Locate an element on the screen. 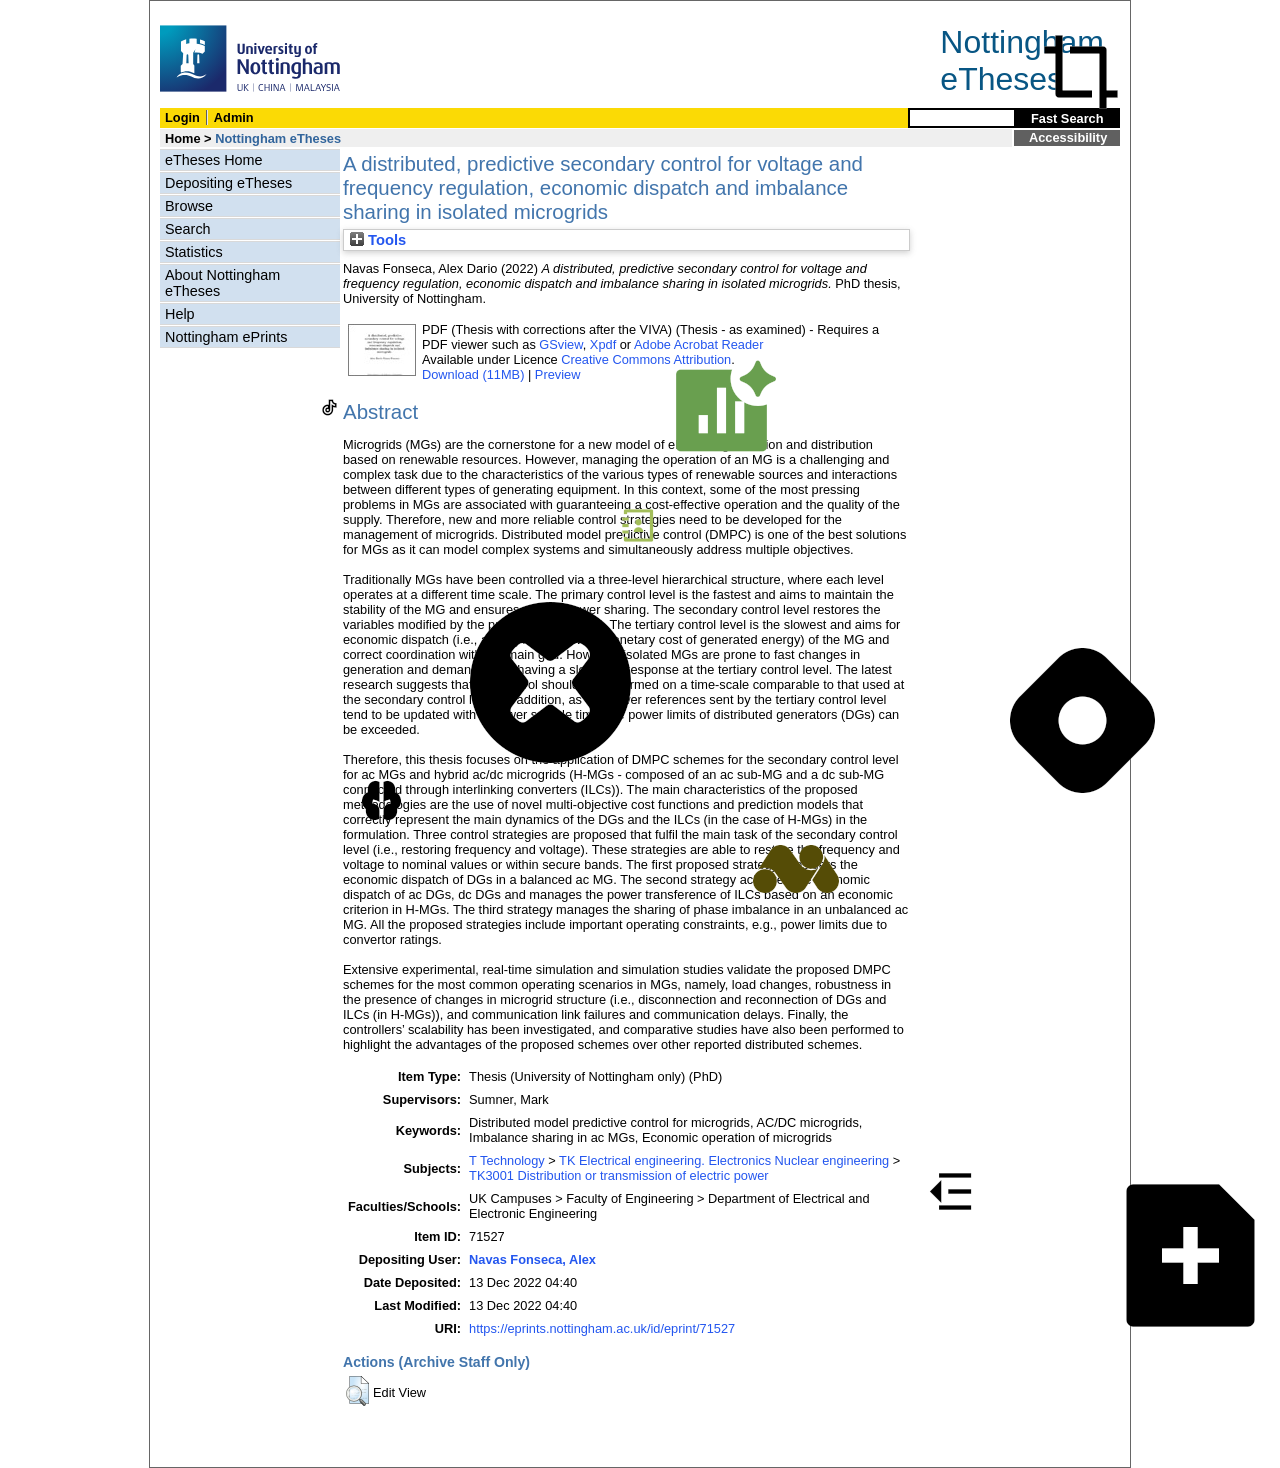 This screenshot has height=1468, width=1280. collapse the sidebar menu is located at coordinates (950, 1191).